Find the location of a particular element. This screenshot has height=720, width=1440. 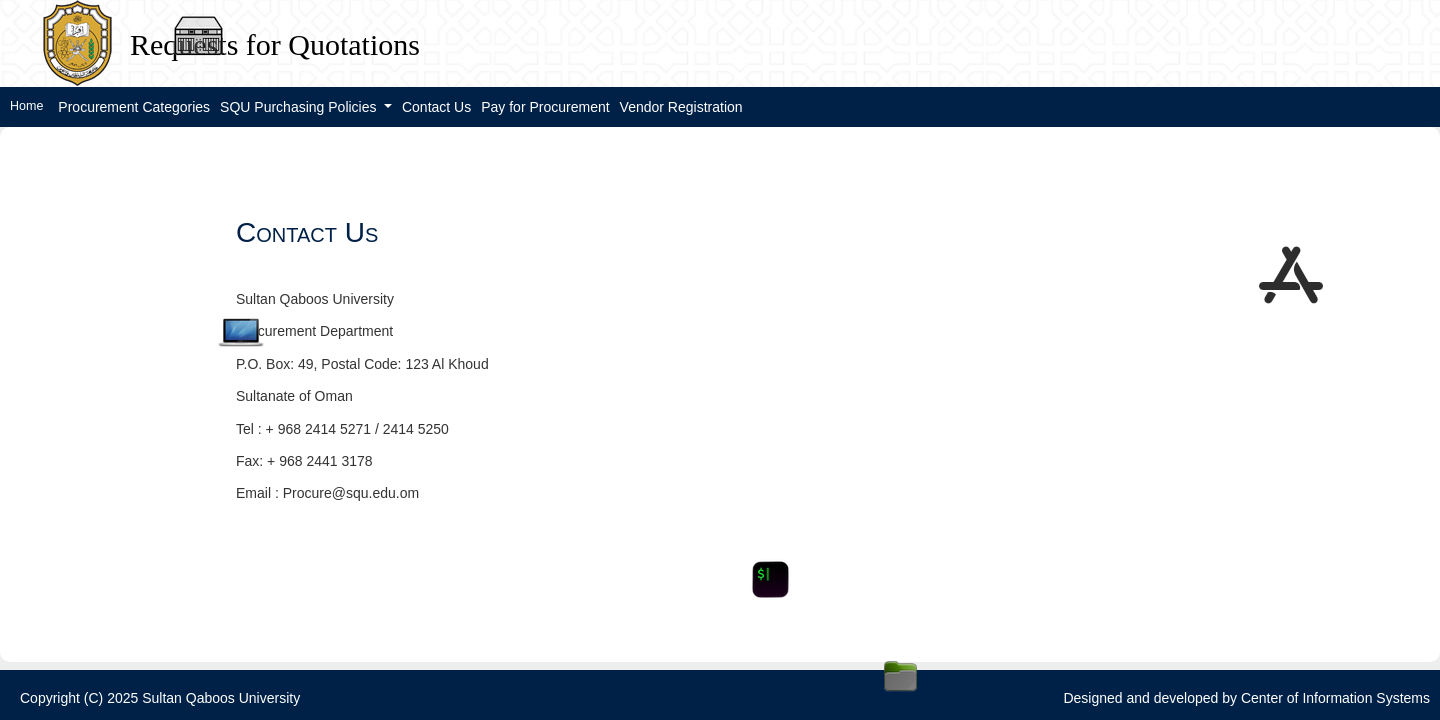

open folder containing files is located at coordinates (900, 675).